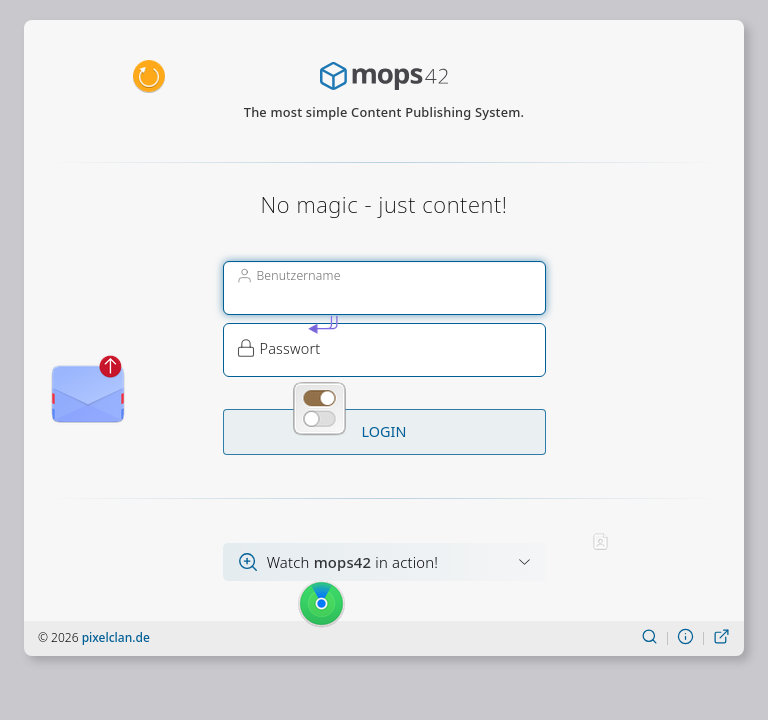  Describe the element at coordinates (600, 541) in the screenshot. I see `view document author information` at that location.